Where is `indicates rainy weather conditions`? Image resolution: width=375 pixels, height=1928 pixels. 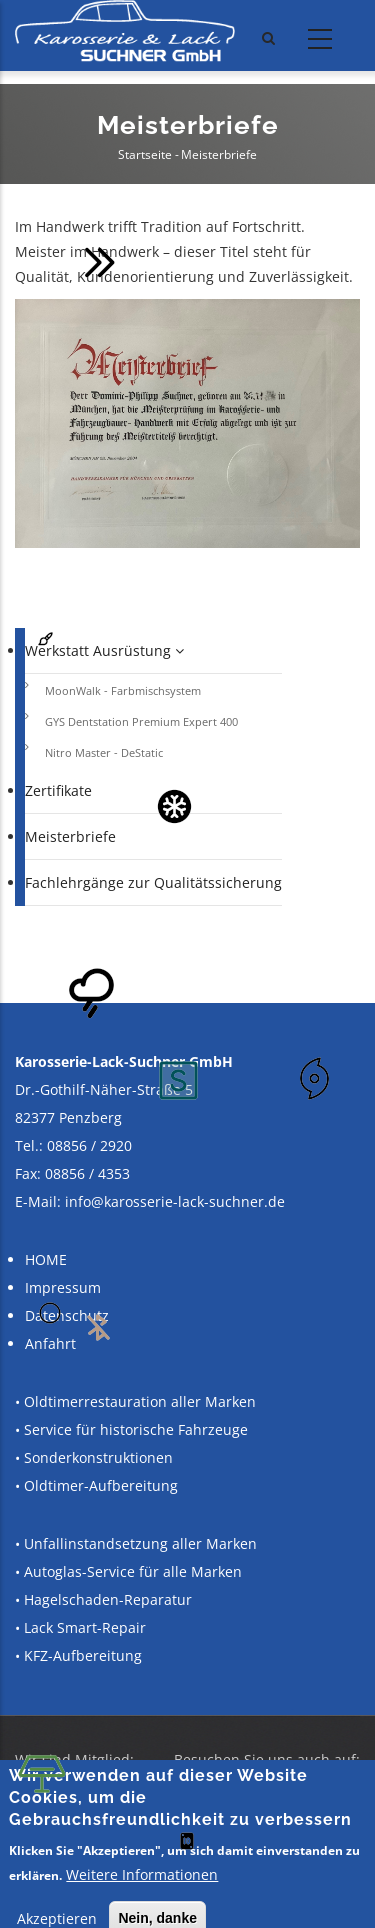
indicates rainy weather conditions is located at coordinates (91, 992).